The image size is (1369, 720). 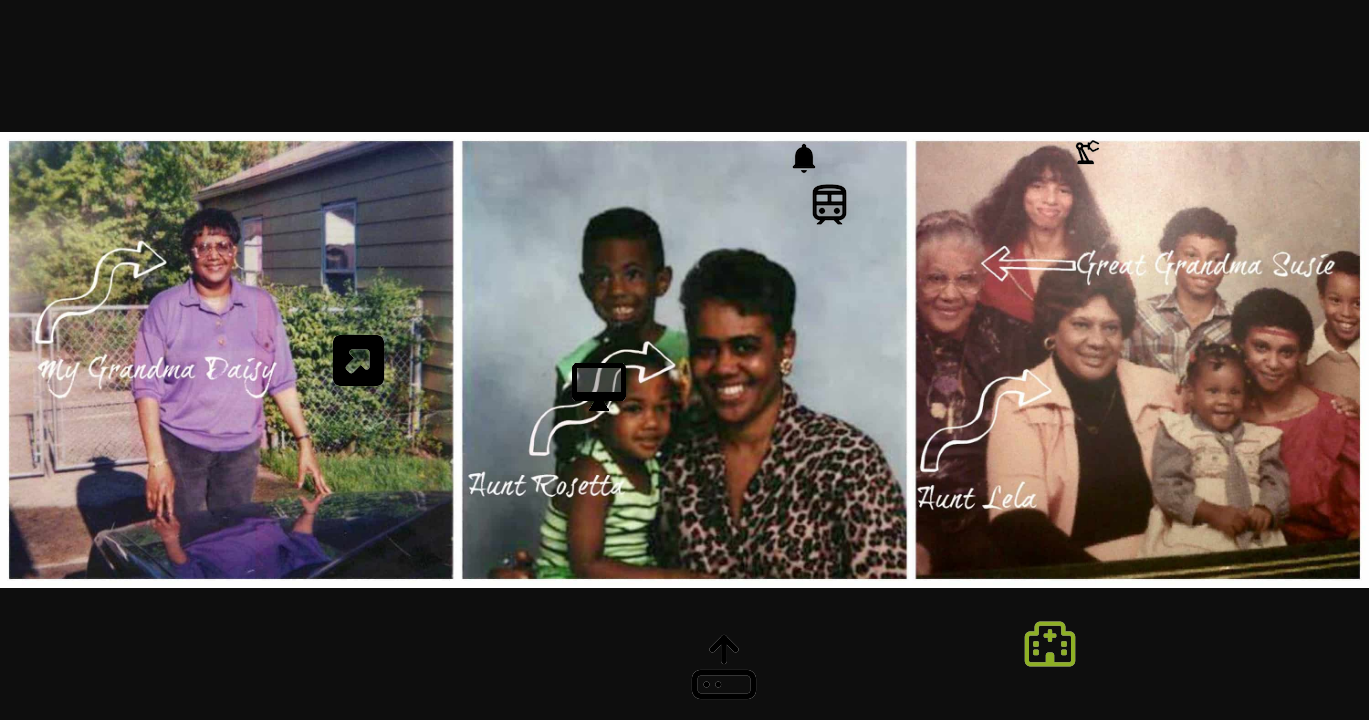 I want to click on view your notifications, so click(x=804, y=158).